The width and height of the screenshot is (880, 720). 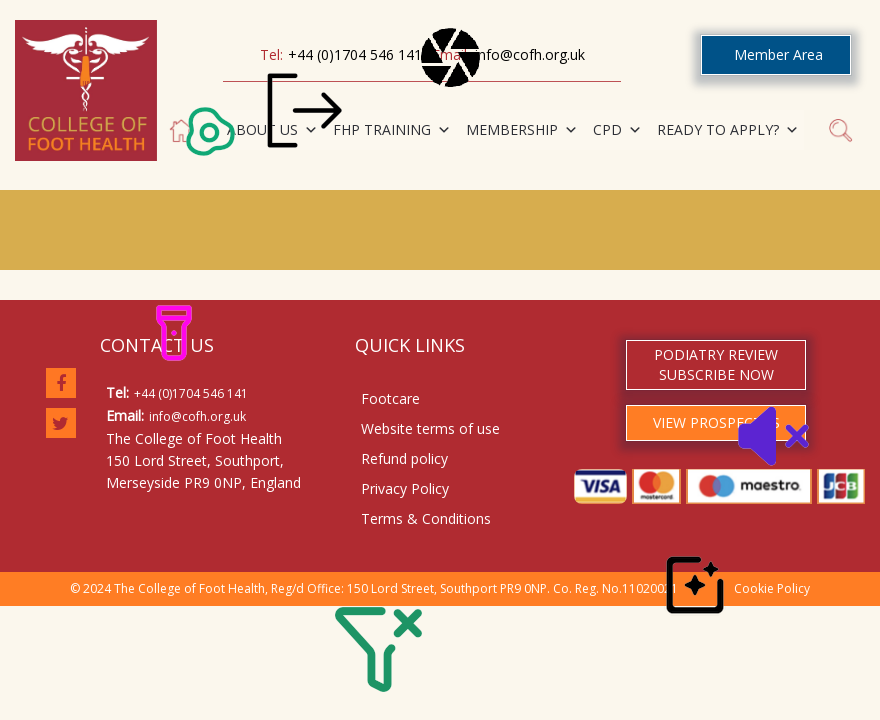 What do you see at coordinates (450, 57) in the screenshot?
I see `open camera to take a photo` at bounding box center [450, 57].